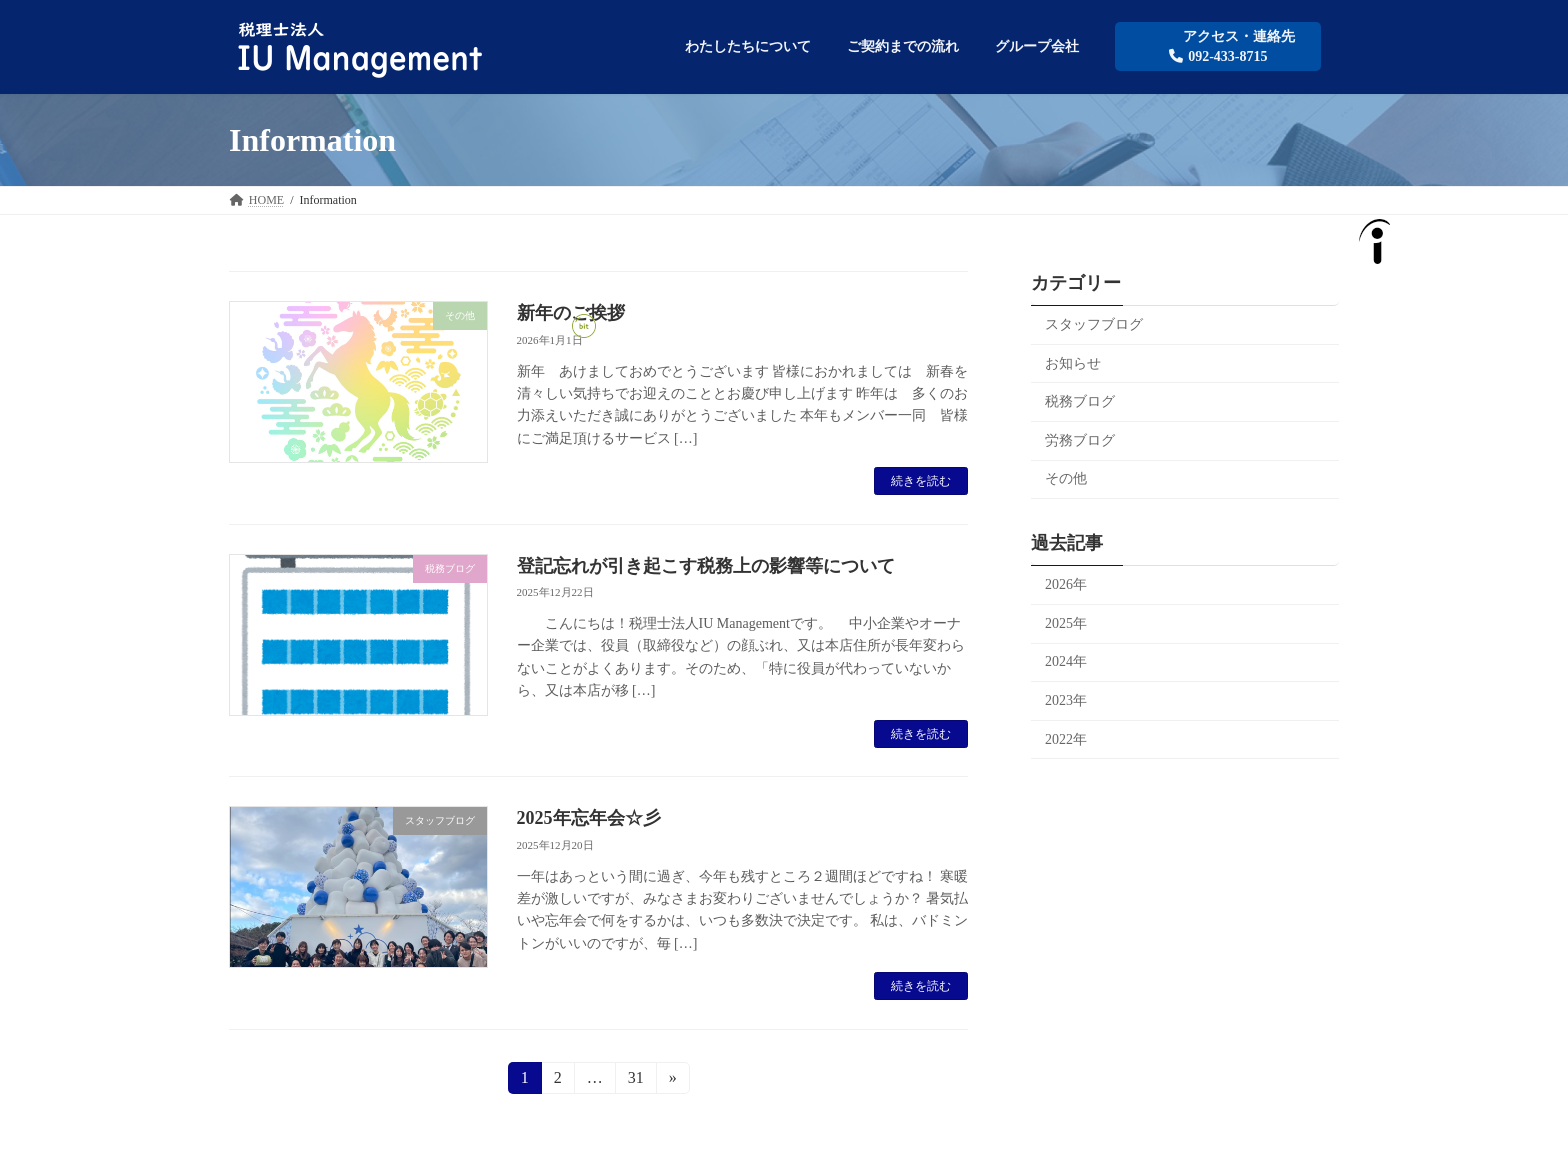 The height and width of the screenshot is (1162, 1568). I want to click on bit component sharing platform logo, so click(584, 326).